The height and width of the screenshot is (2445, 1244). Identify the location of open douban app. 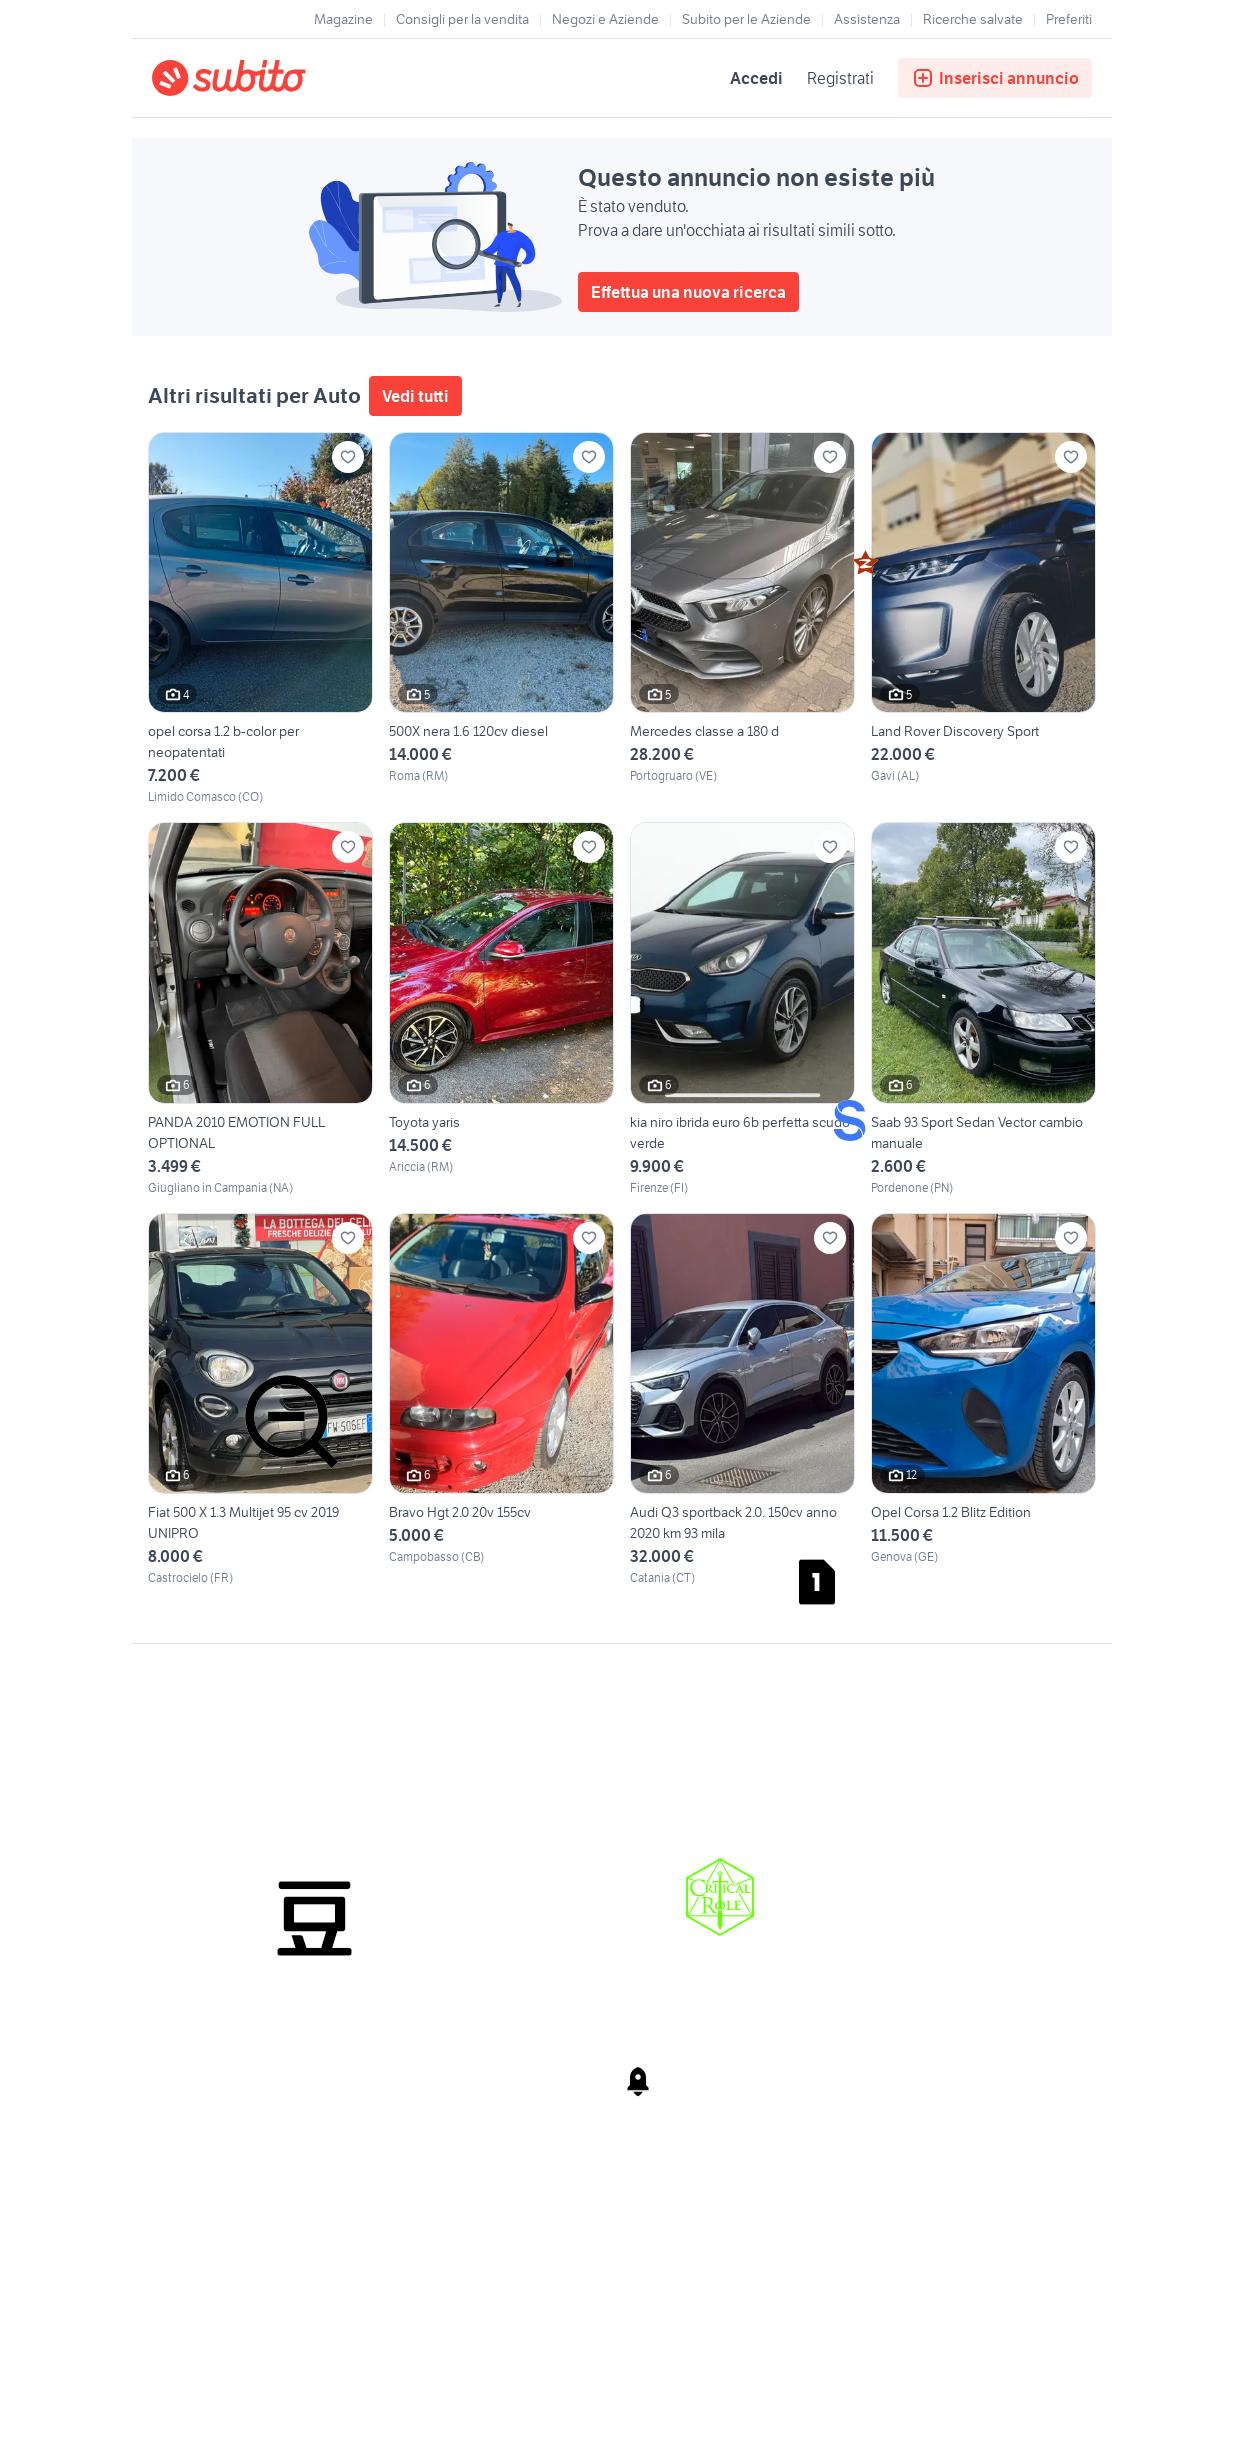
(314, 1918).